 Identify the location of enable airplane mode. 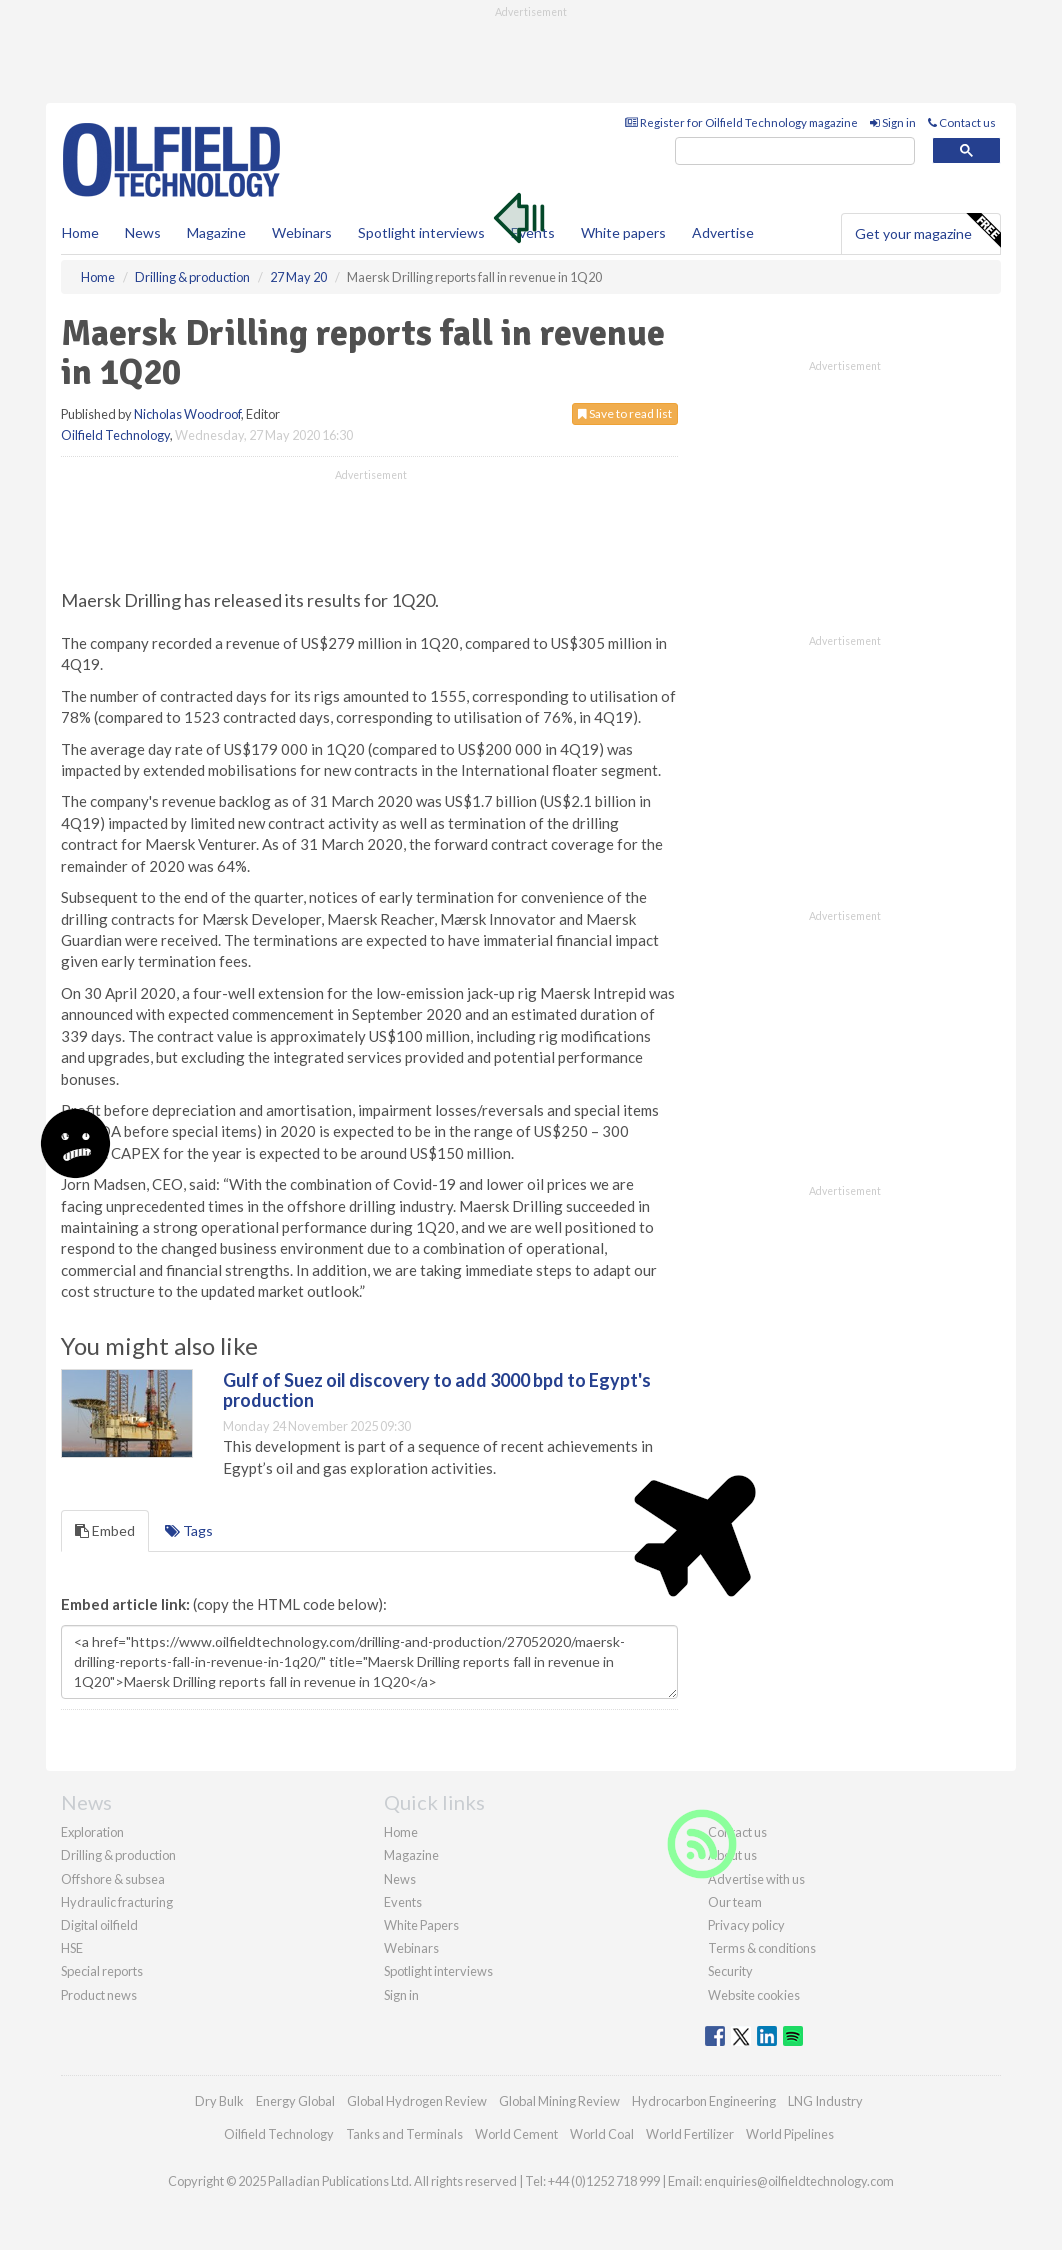
(697, 1533).